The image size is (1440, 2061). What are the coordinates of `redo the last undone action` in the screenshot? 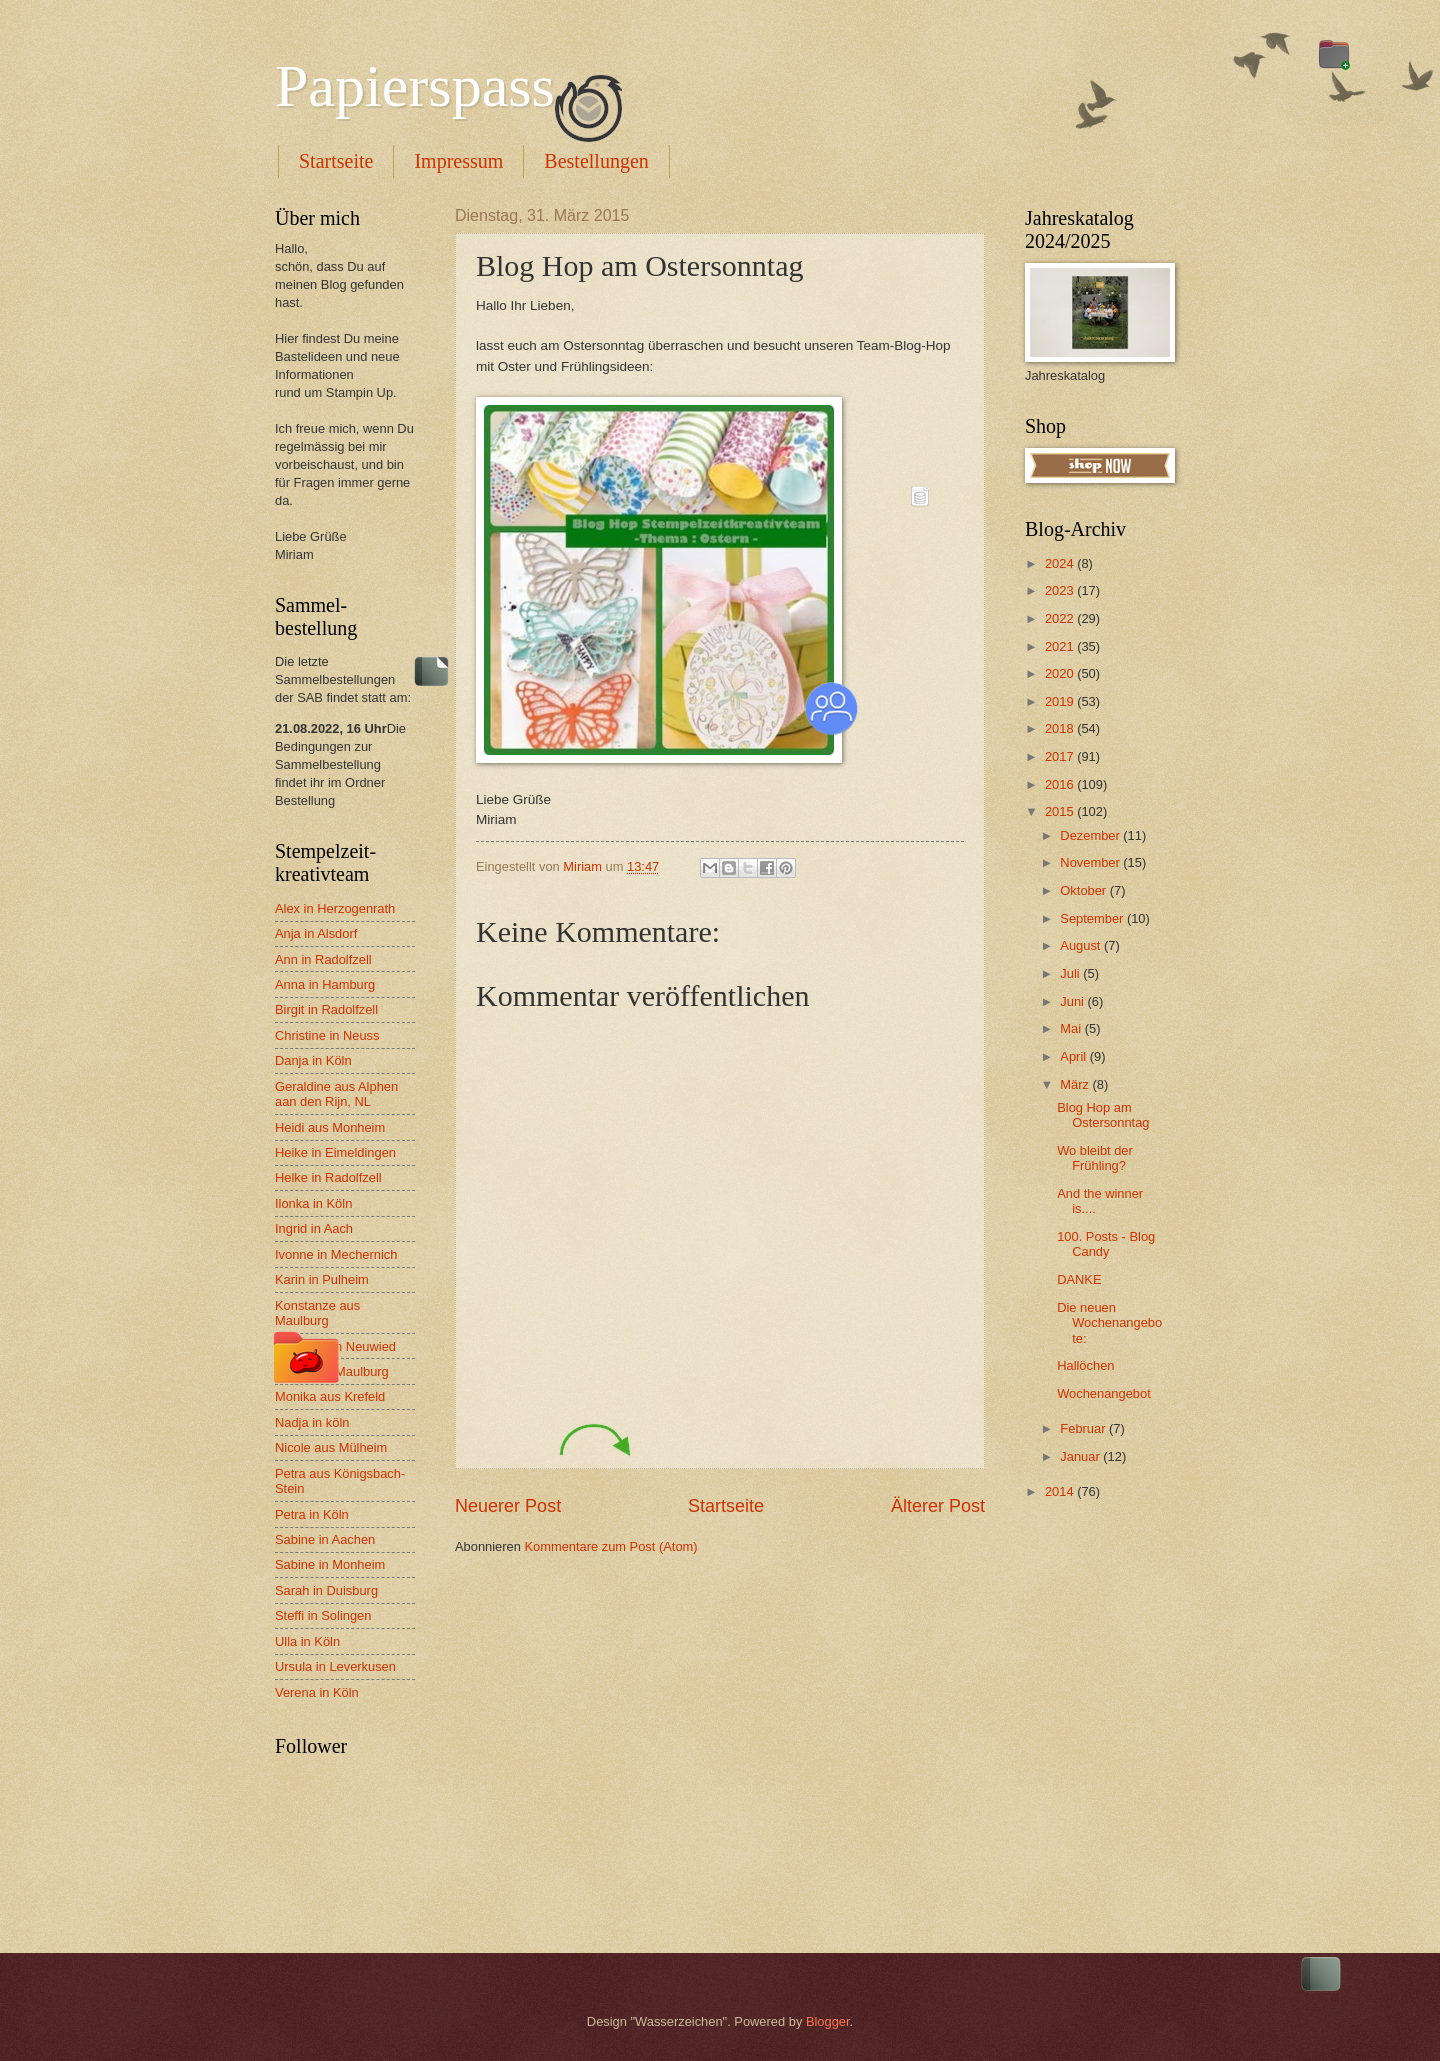 It's located at (595, 1439).